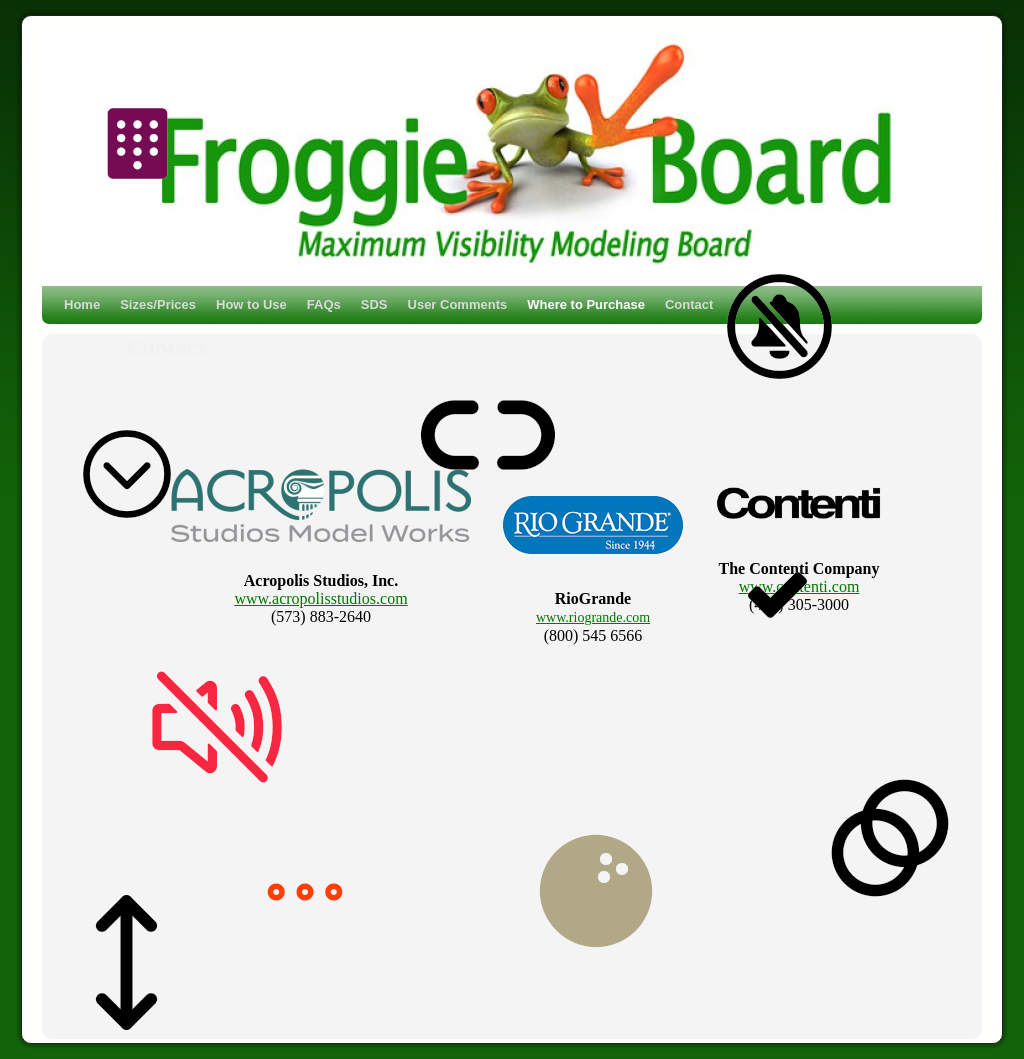  Describe the element at coordinates (217, 727) in the screenshot. I see `mute audio or sound` at that location.